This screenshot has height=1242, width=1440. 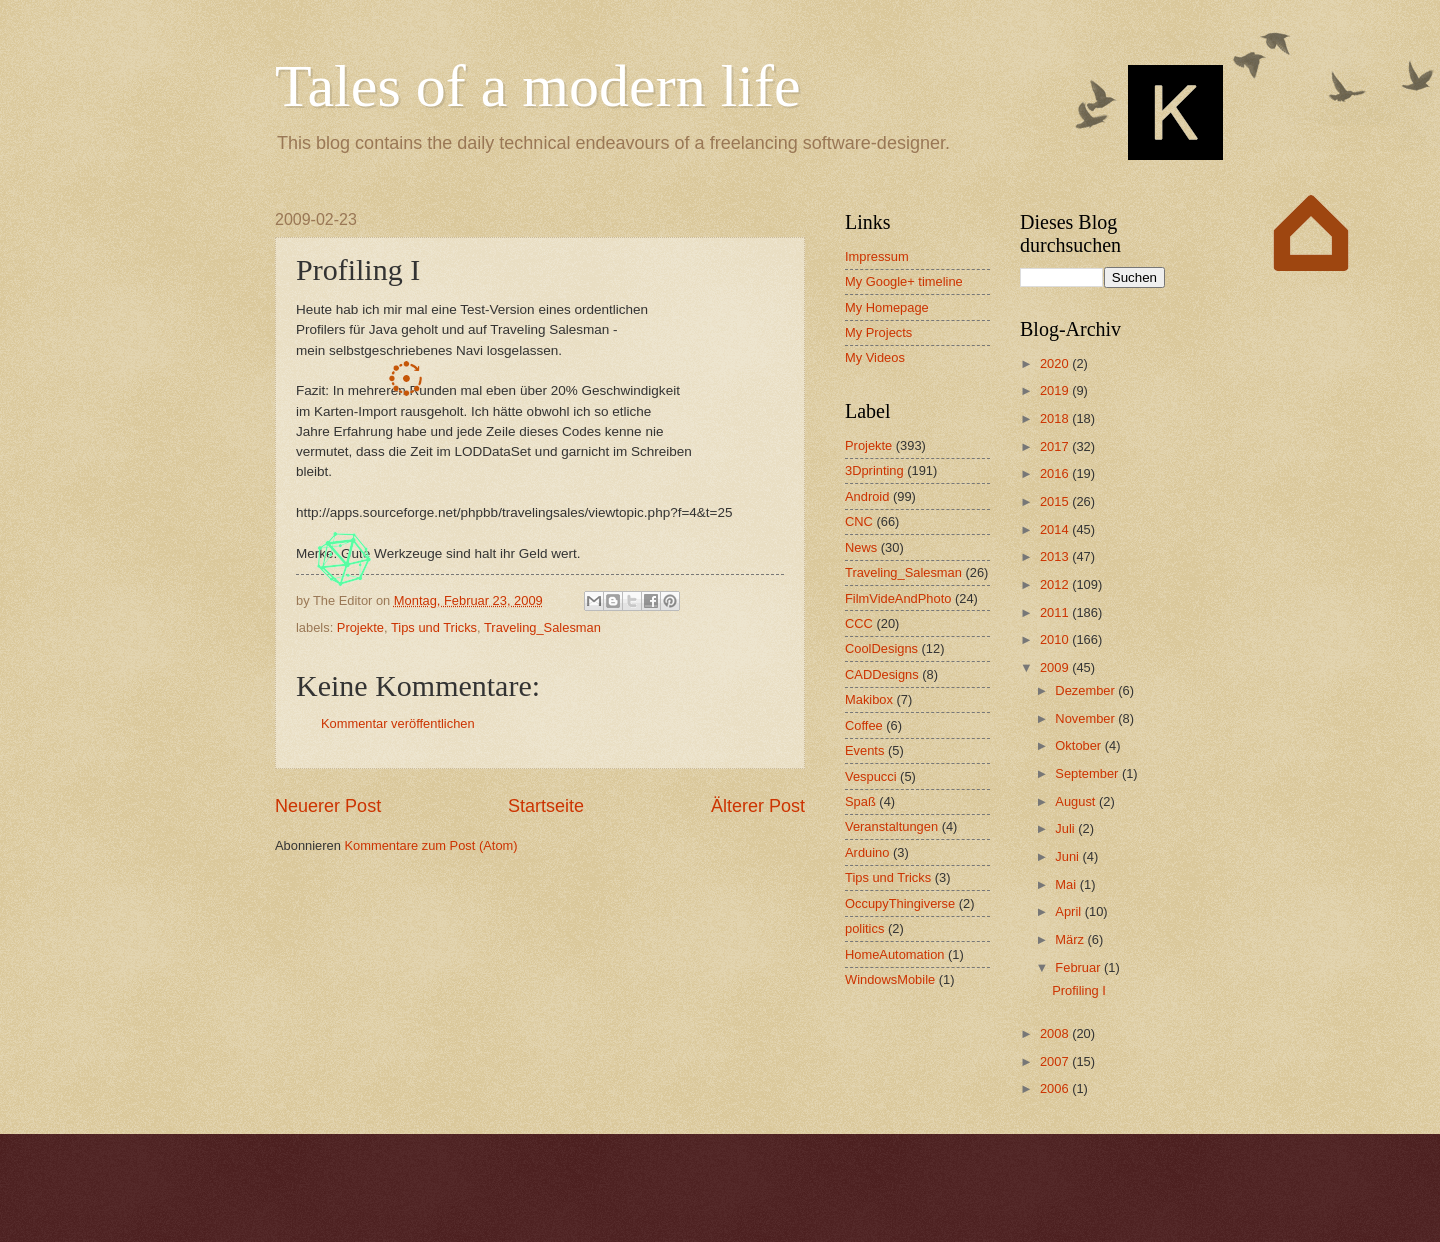 What do you see at coordinates (1311, 233) in the screenshot?
I see `open google home app` at bounding box center [1311, 233].